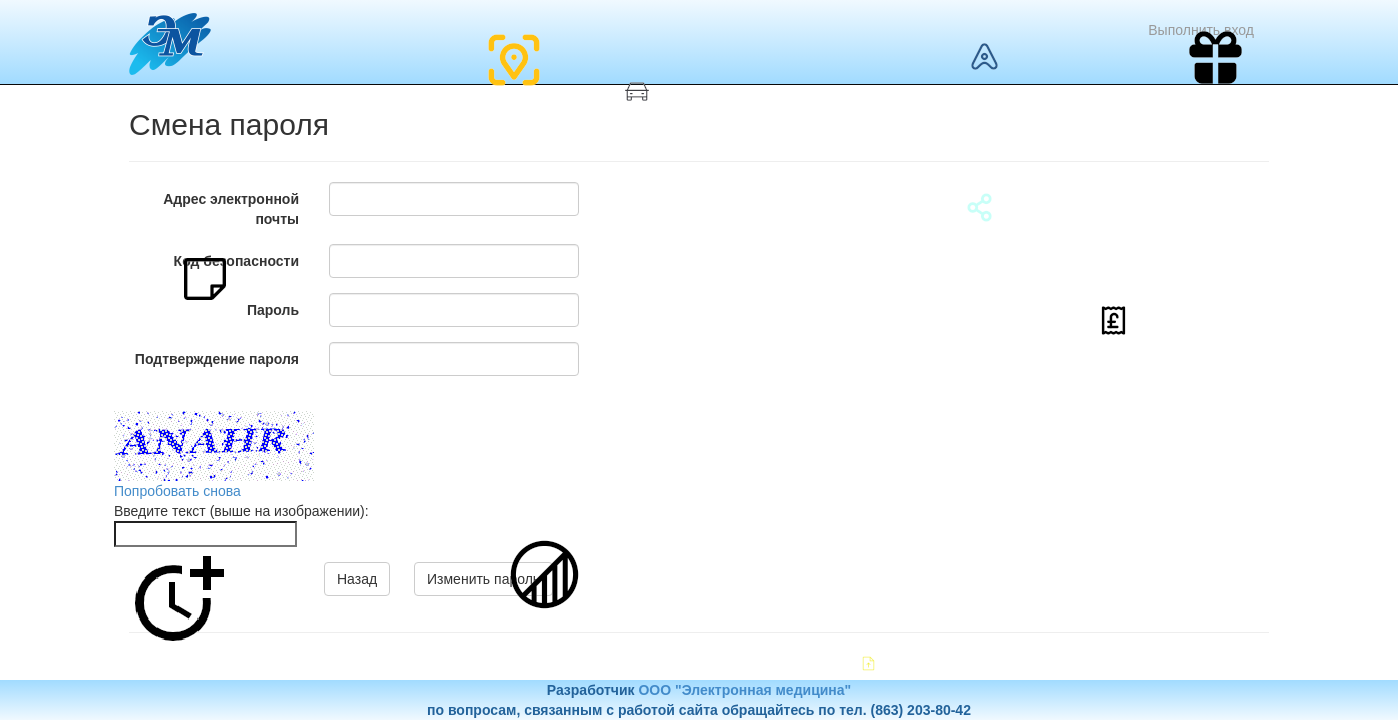 This screenshot has width=1398, height=720. Describe the element at coordinates (544, 574) in the screenshot. I see `adjust display contrast settings` at that location.